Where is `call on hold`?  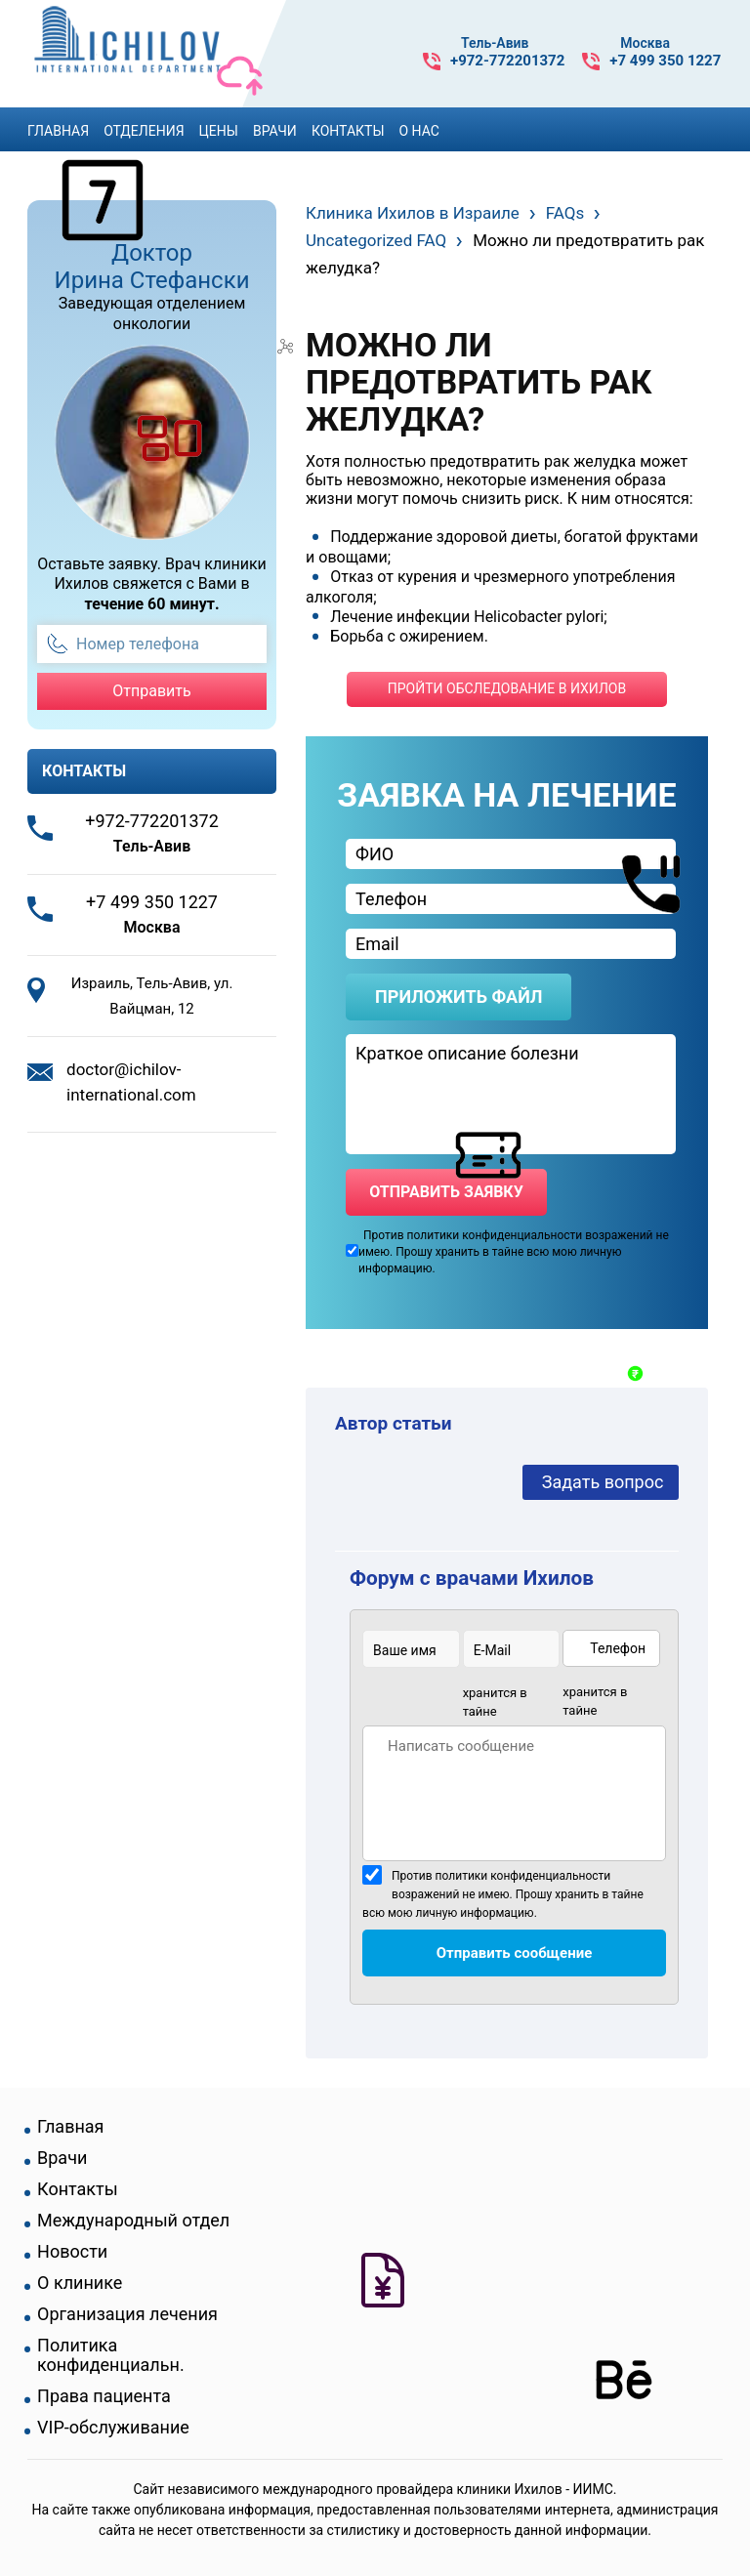
call on hold is located at coordinates (650, 884).